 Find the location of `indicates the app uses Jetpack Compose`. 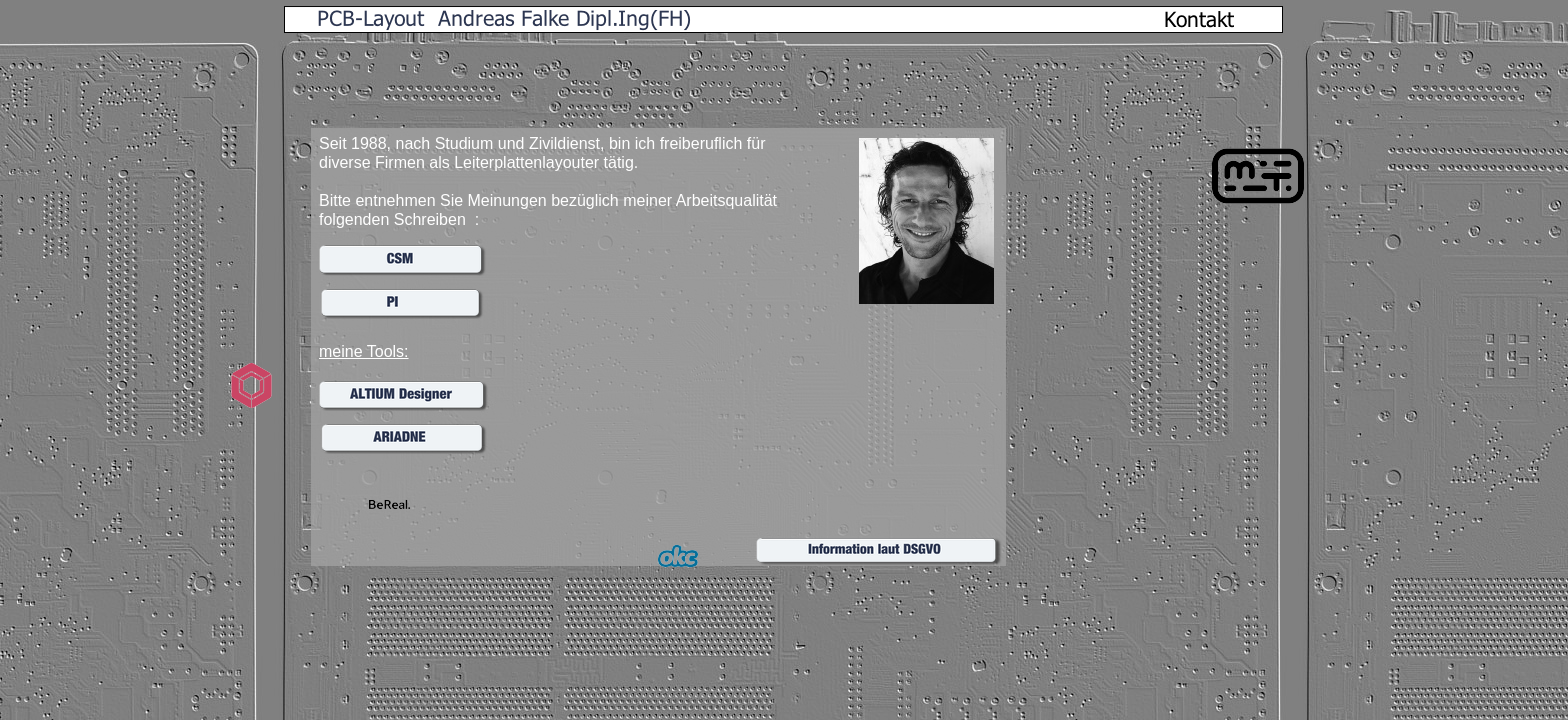

indicates the app uses Jetpack Compose is located at coordinates (251, 385).